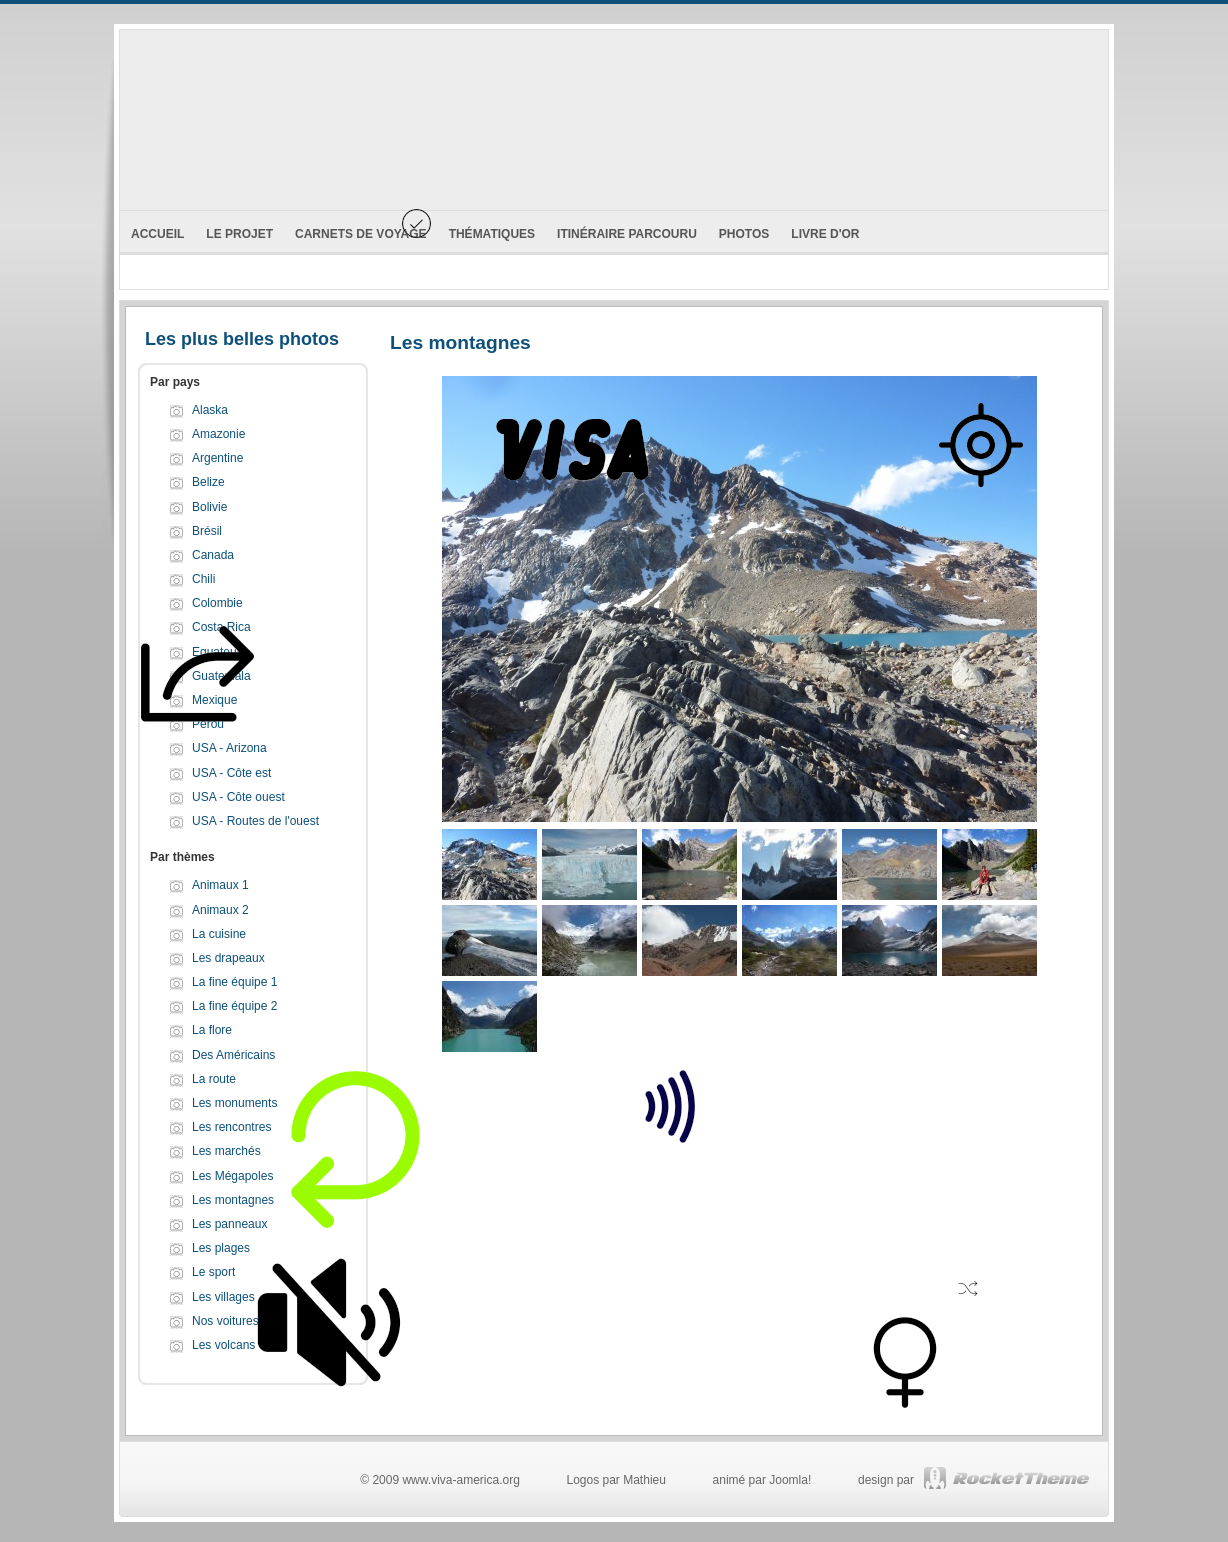 This screenshot has height=1542, width=1228. What do you see at coordinates (668, 1106) in the screenshot?
I see `tap to pay or use contactless payment` at bounding box center [668, 1106].